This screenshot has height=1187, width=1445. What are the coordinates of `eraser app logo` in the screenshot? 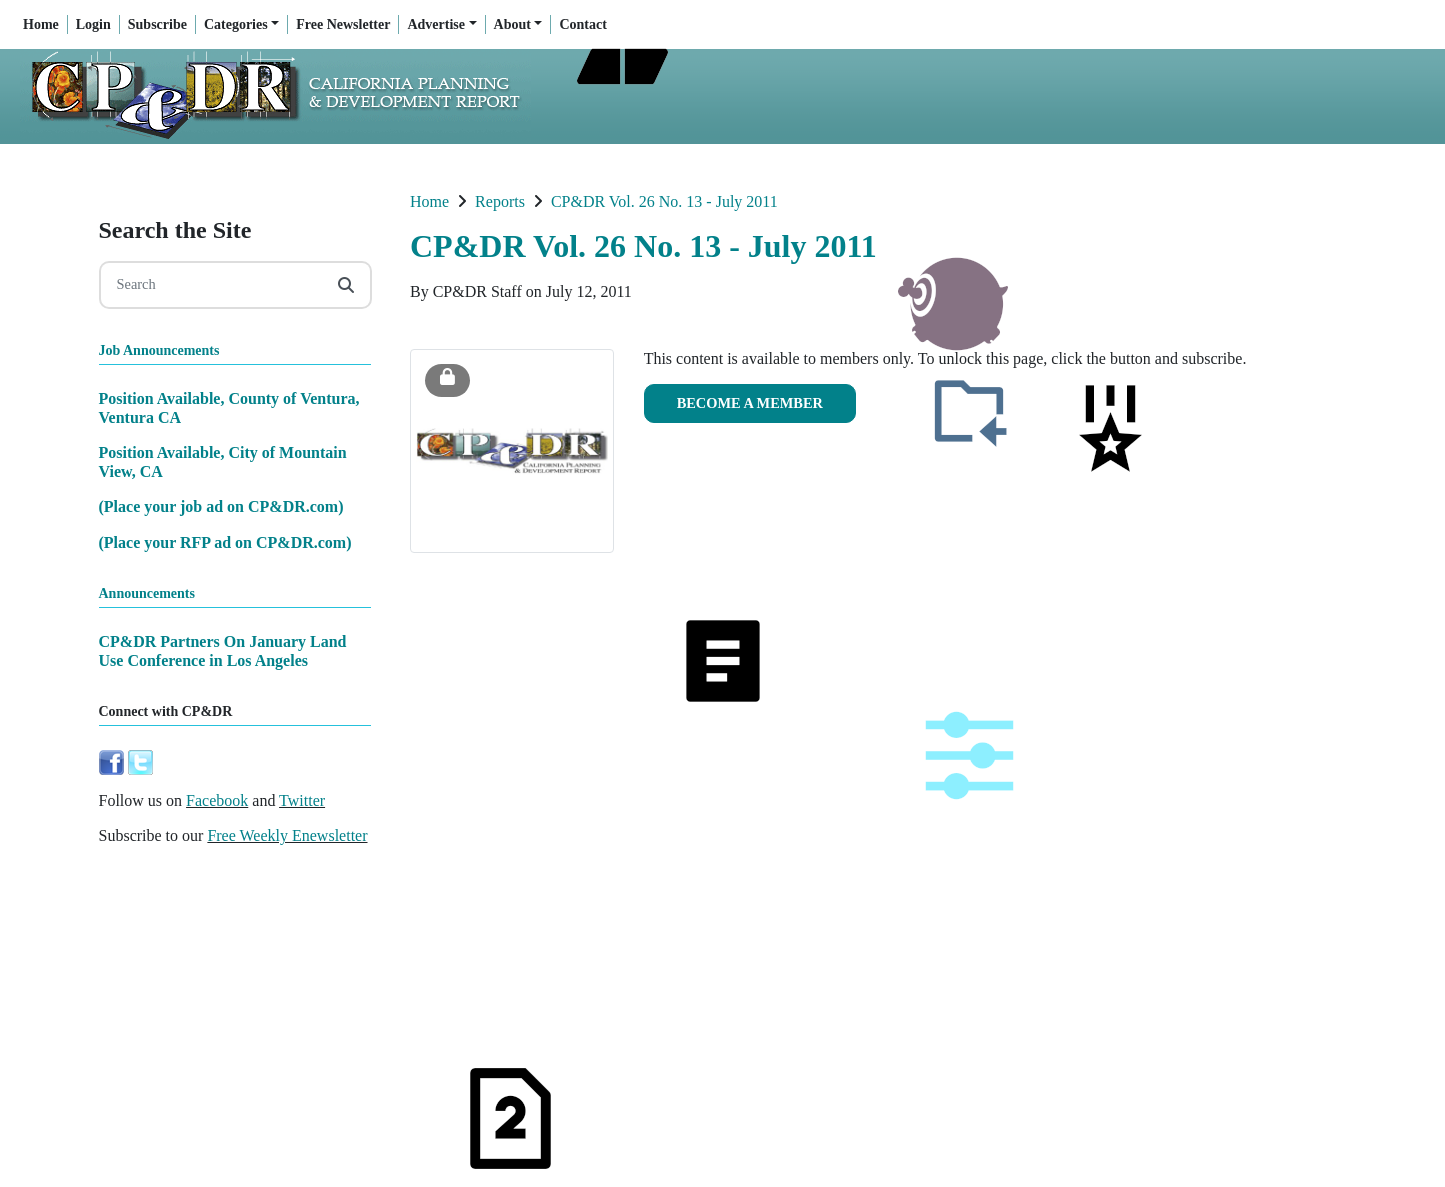 It's located at (622, 66).